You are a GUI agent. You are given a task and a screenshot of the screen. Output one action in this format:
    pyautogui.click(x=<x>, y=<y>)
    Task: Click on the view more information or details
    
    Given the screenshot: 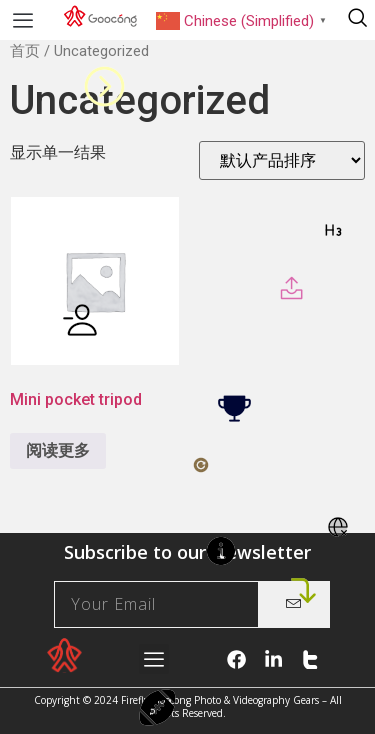 What is the action you would take?
    pyautogui.click(x=221, y=551)
    